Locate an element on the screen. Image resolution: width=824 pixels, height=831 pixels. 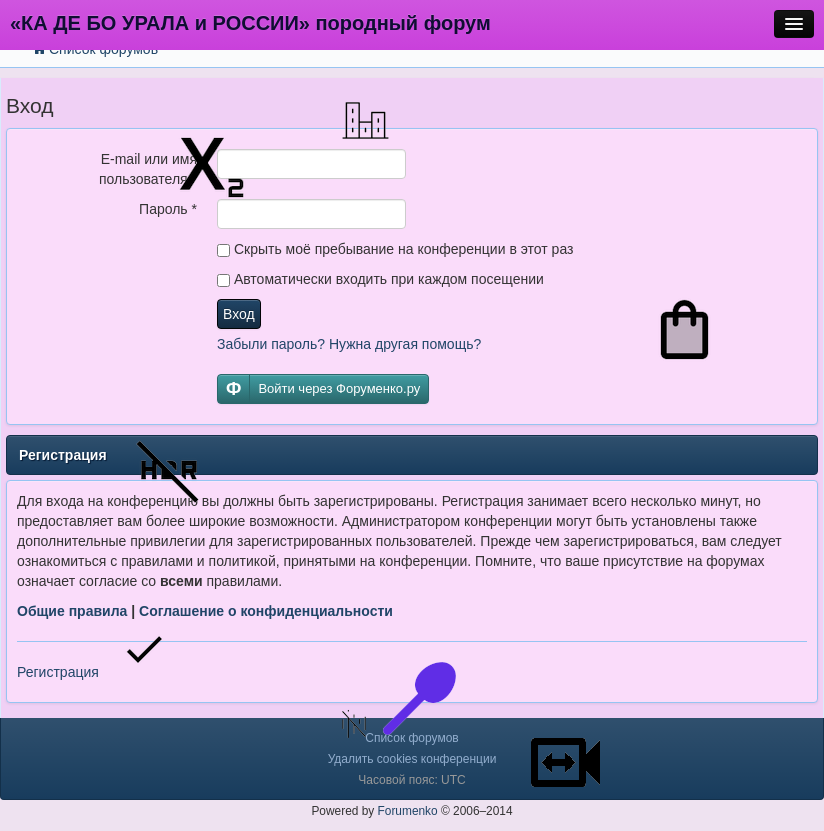
format text as subscript is located at coordinates (202, 167).